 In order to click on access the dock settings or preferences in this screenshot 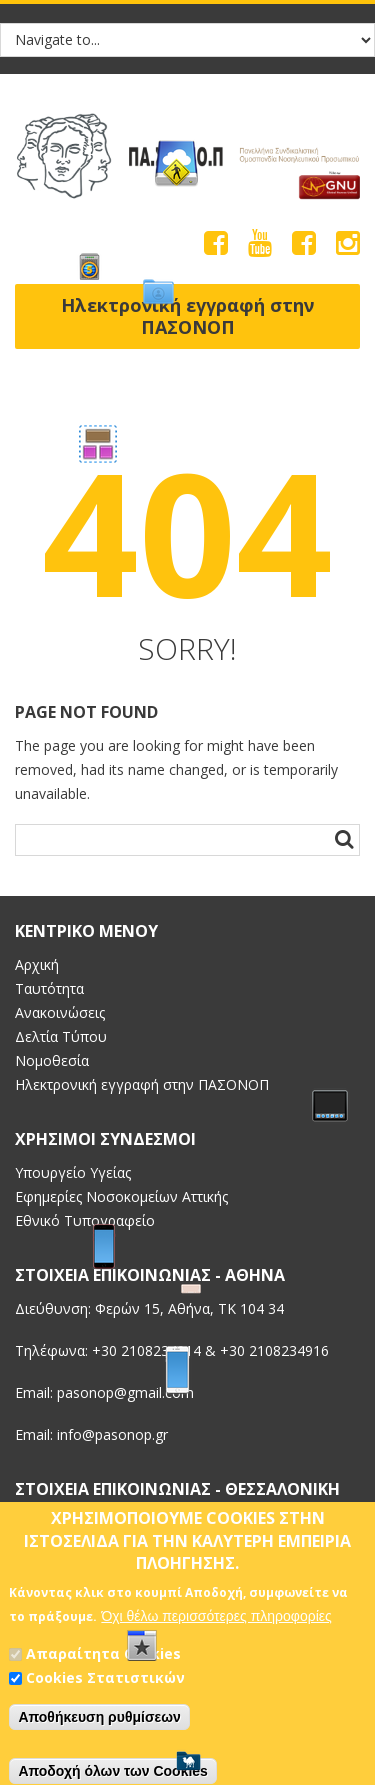, I will do `click(330, 1106)`.